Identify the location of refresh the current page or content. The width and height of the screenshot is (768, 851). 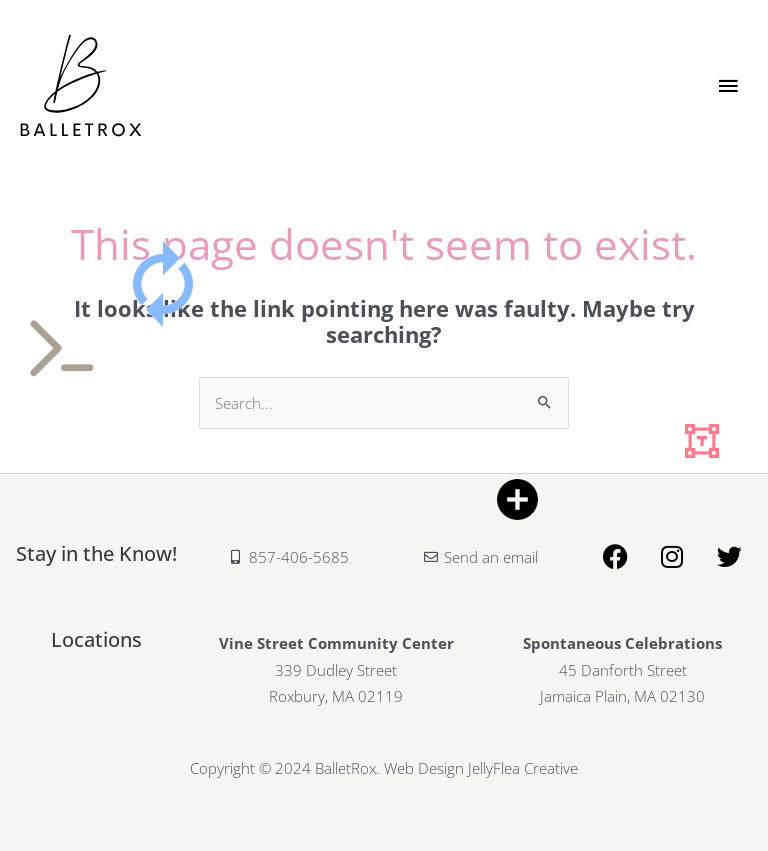
(163, 284).